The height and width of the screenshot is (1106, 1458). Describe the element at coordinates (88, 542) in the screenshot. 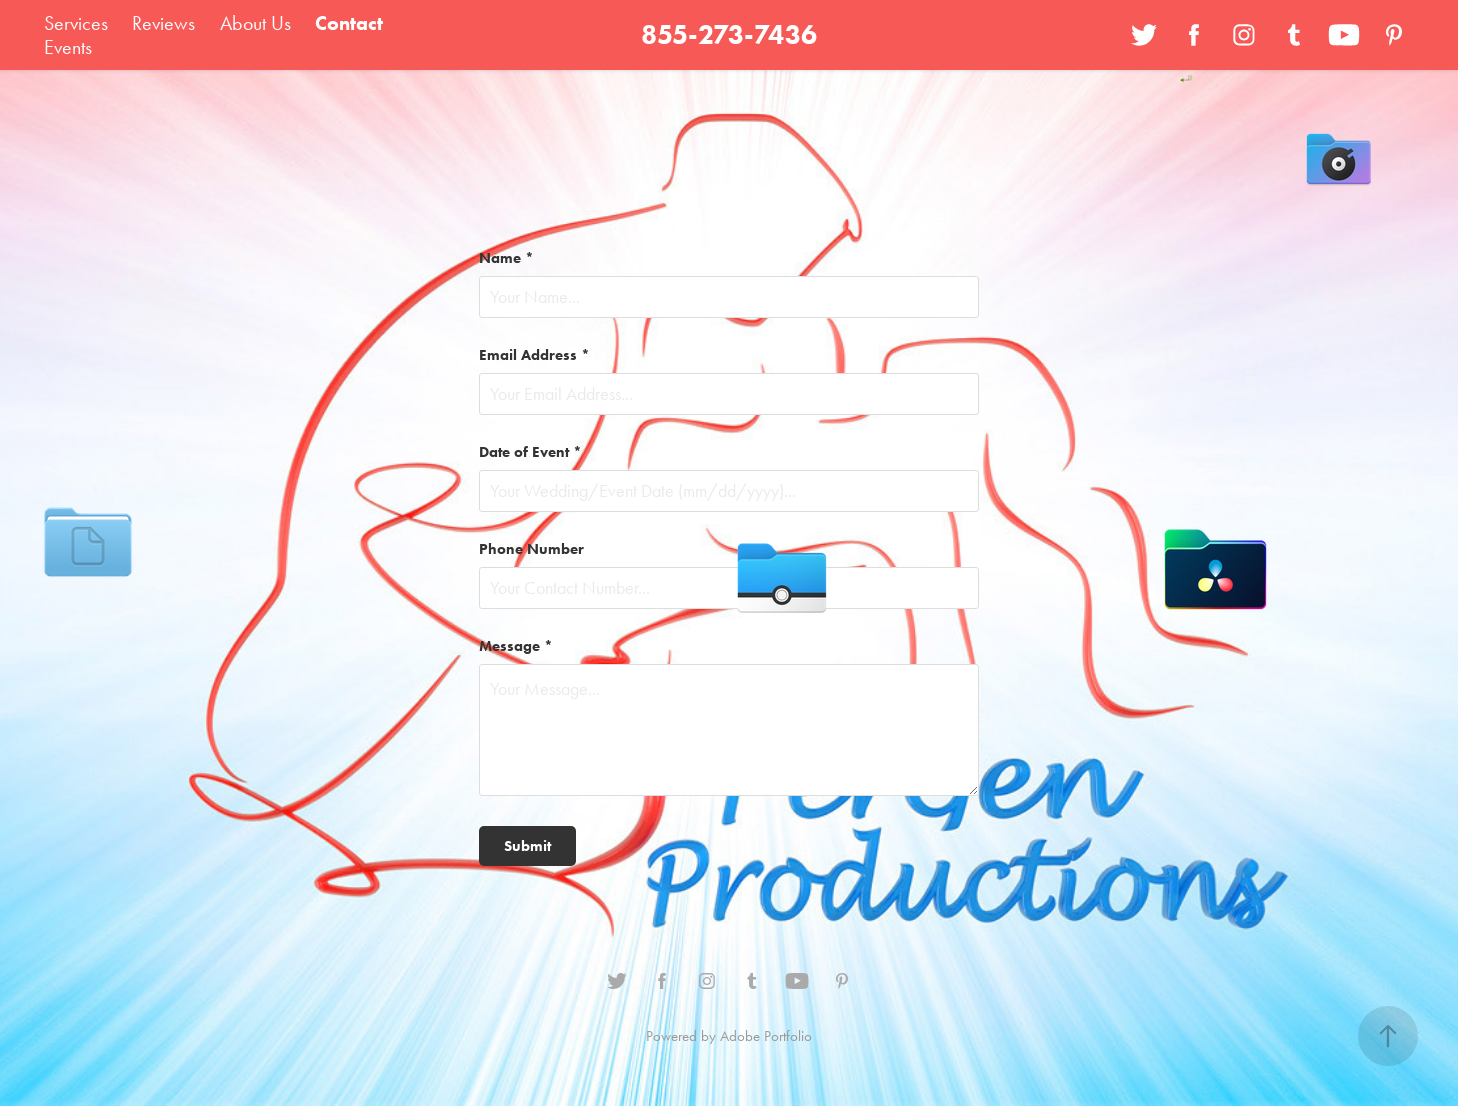

I see `open your documents folder` at that location.